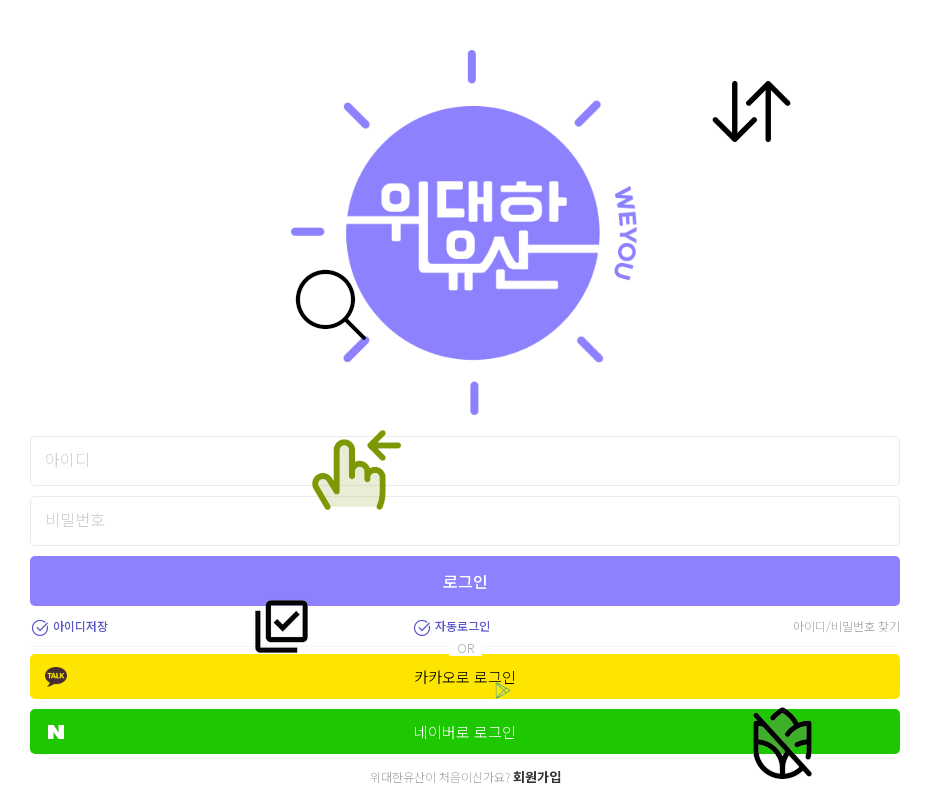 This screenshot has height=799, width=930. I want to click on item successfully added to library, so click(281, 626).